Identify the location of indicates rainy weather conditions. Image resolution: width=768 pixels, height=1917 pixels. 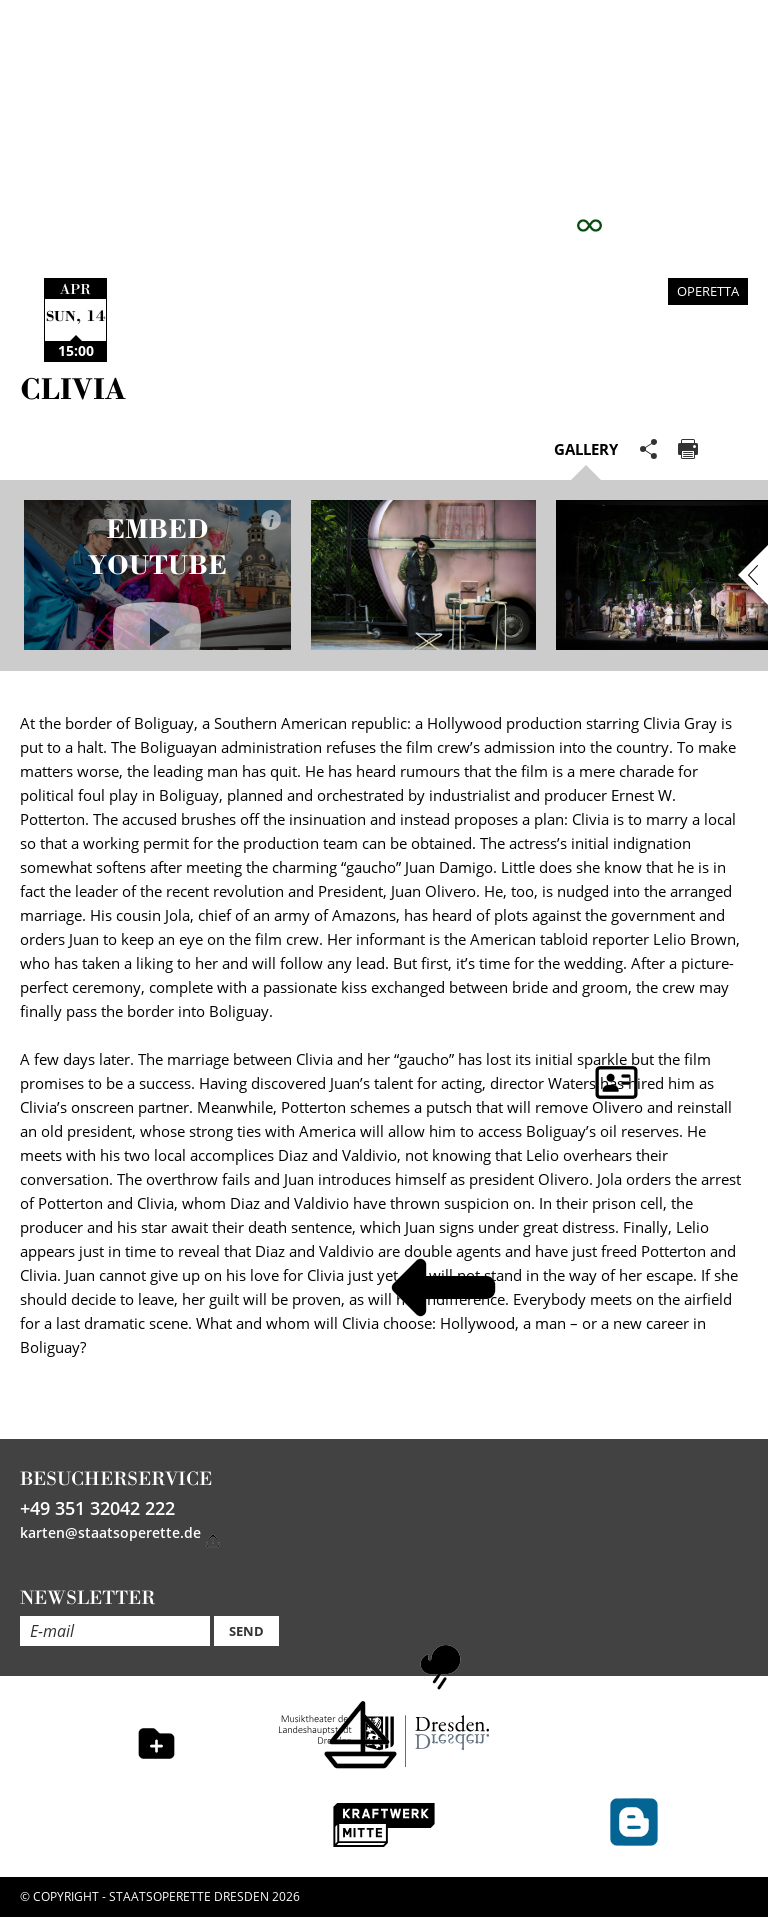
(440, 1666).